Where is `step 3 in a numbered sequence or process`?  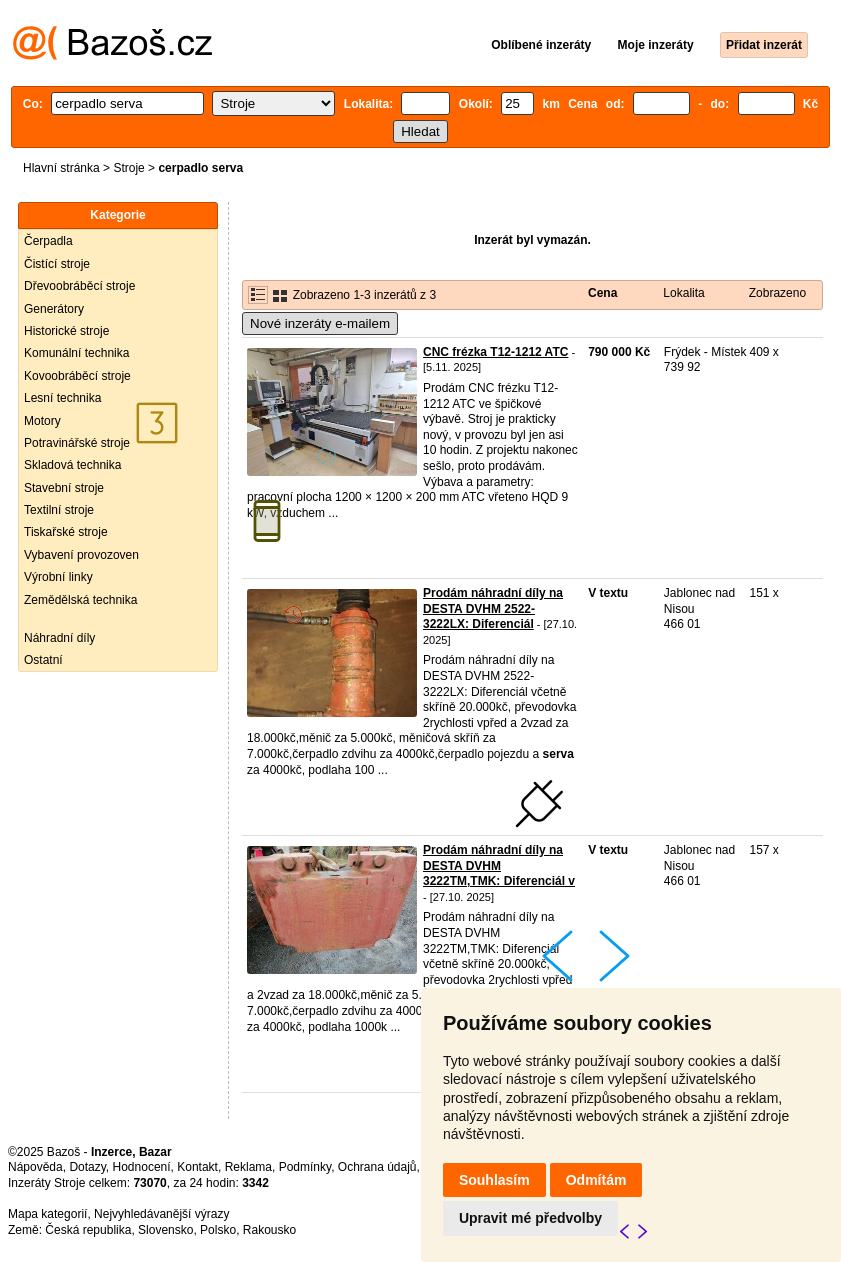
step 3 in a numbered sequence or process is located at coordinates (157, 423).